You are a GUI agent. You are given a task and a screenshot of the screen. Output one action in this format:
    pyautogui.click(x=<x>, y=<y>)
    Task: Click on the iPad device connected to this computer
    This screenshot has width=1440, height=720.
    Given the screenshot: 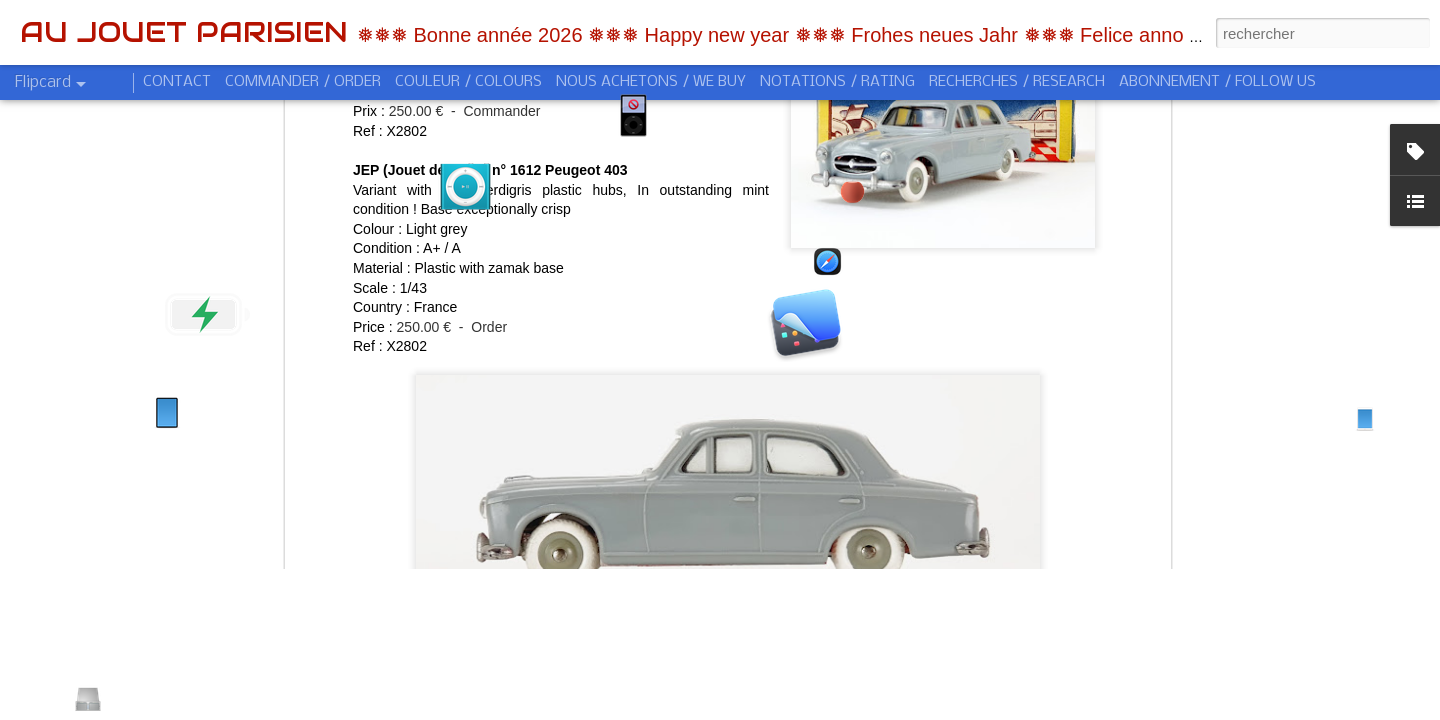 What is the action you would take?
    pyautogui.click(x=1365, y=419)
    